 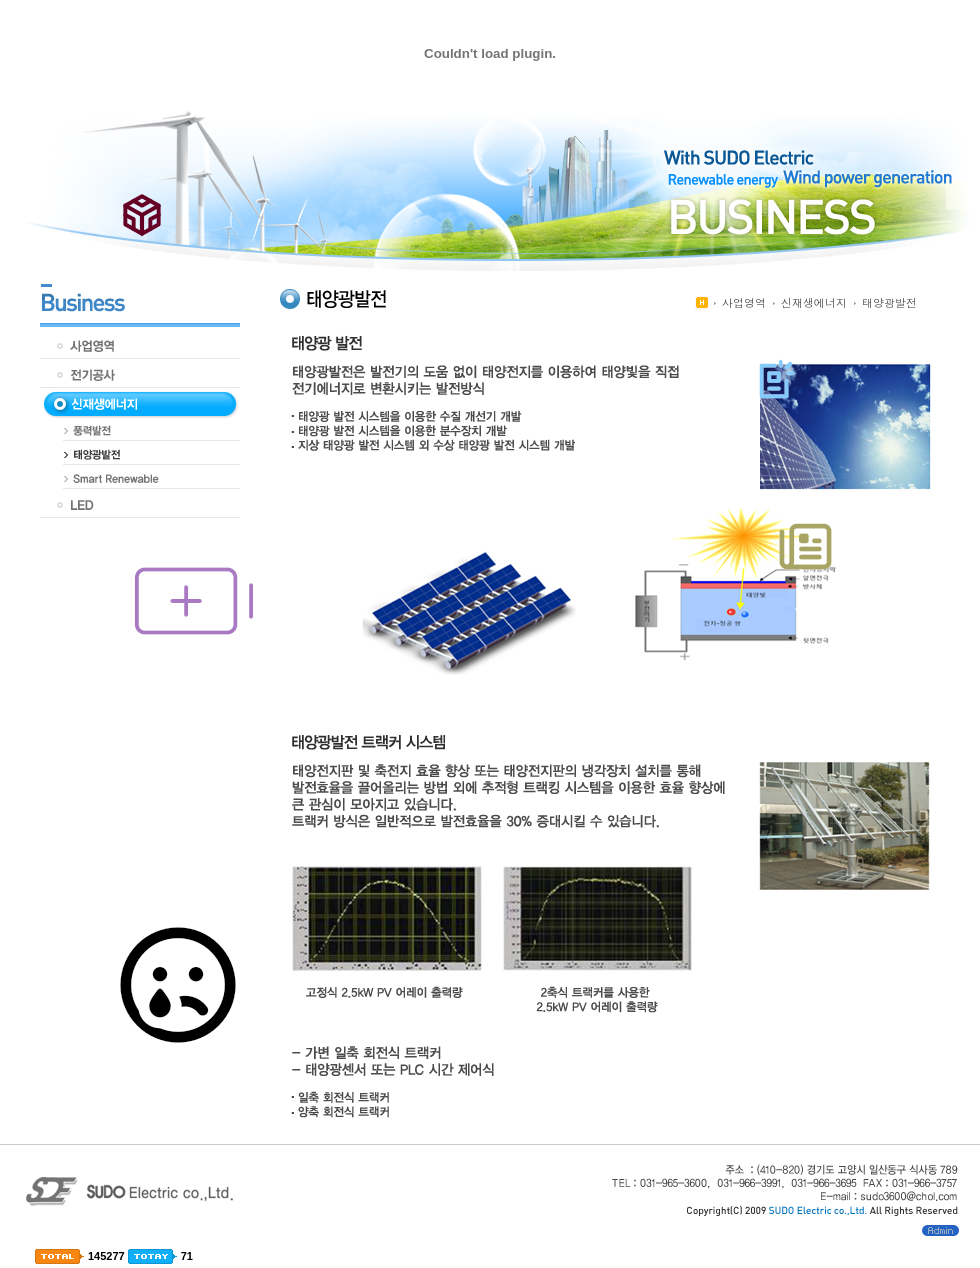 I want to click on indicates an error or something went wrong, so click(x=178, y=985).